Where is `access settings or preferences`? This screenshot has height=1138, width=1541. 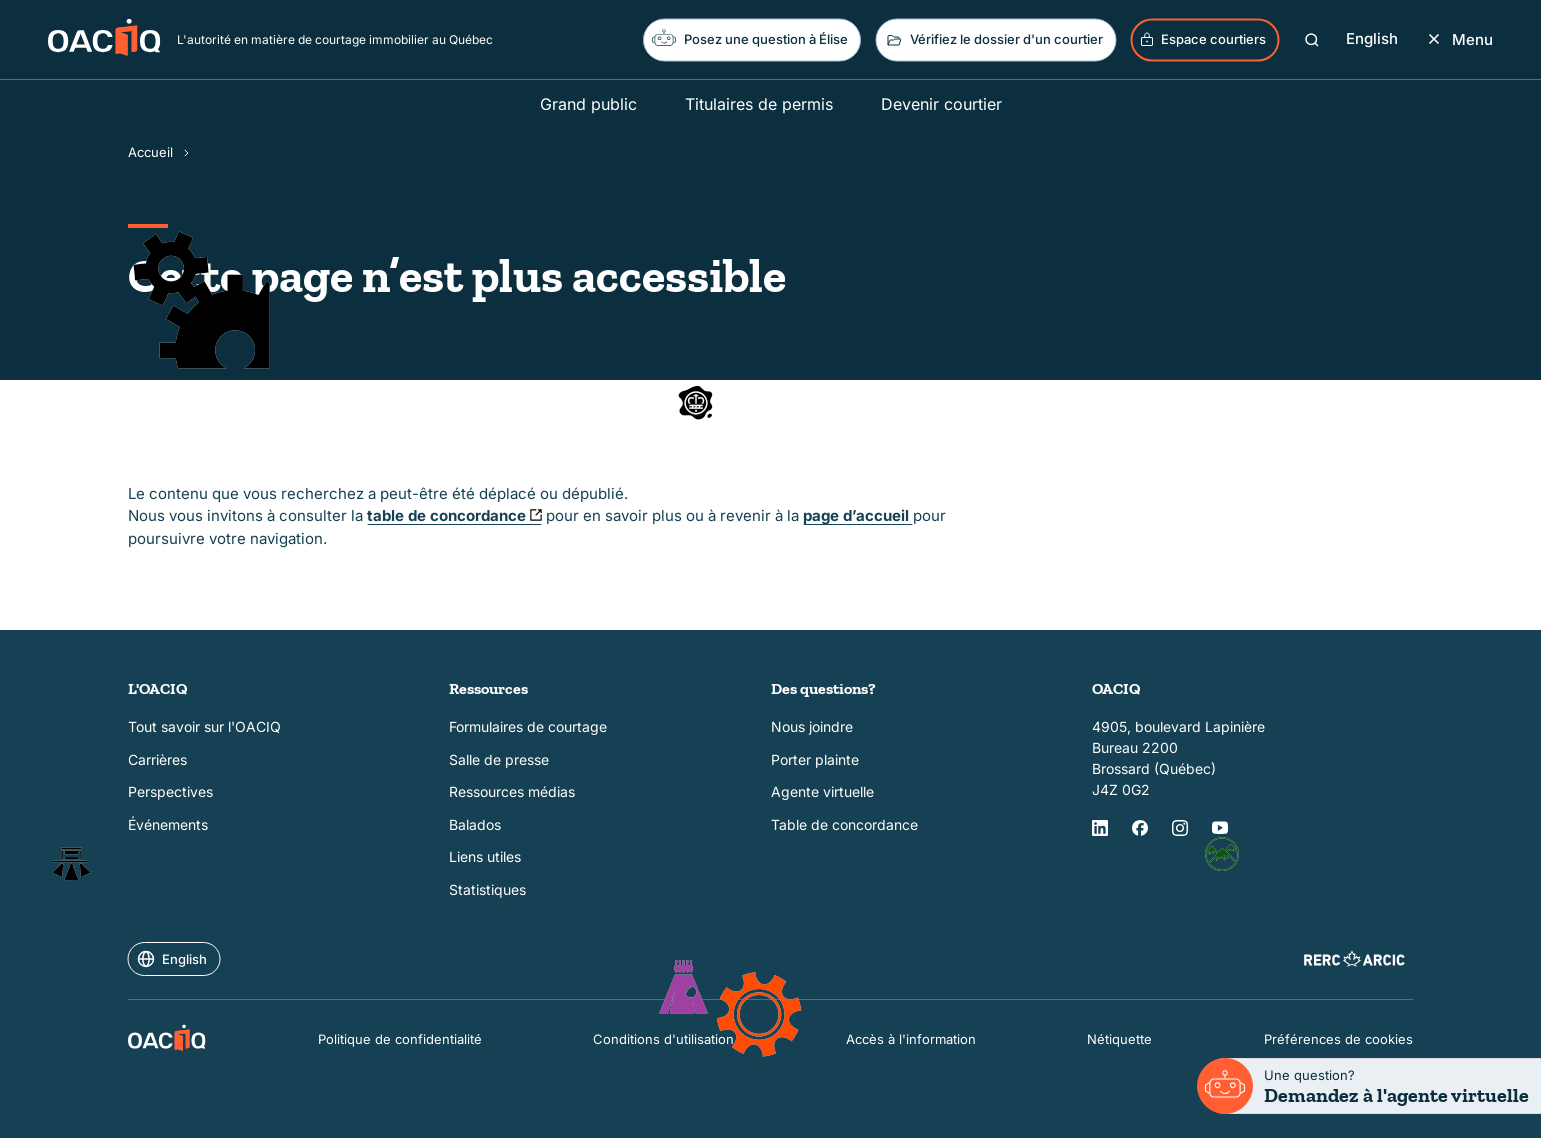 access settings or preferences is located at coordinates (759, 1014).